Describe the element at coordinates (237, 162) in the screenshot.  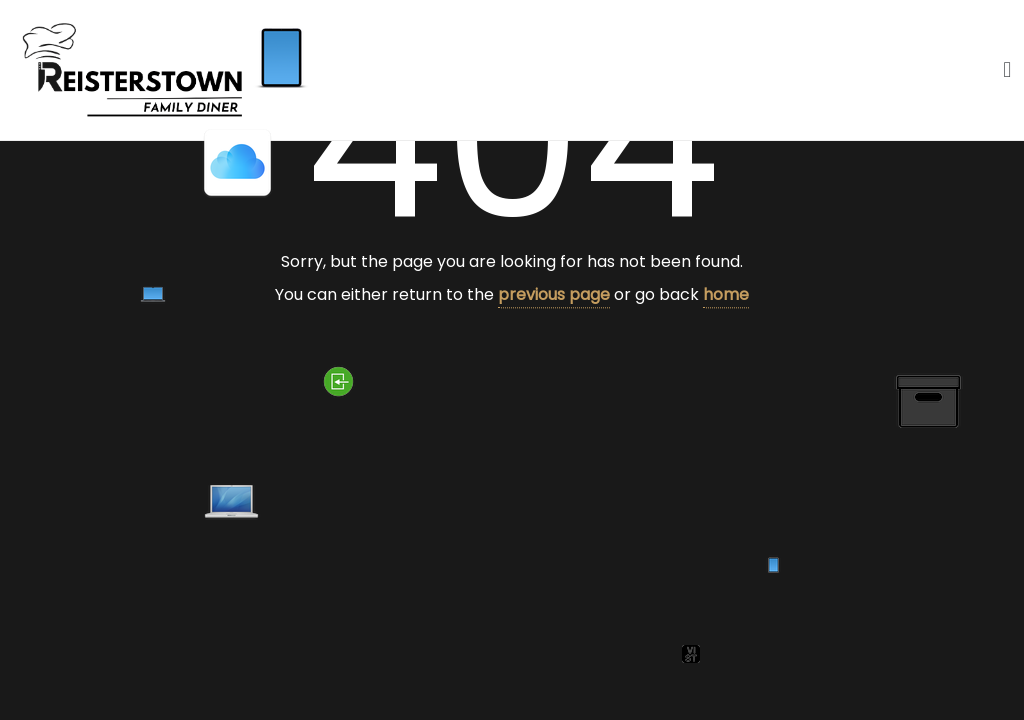
I see `open iCloud Drive to access cloud-stored files` at that location.